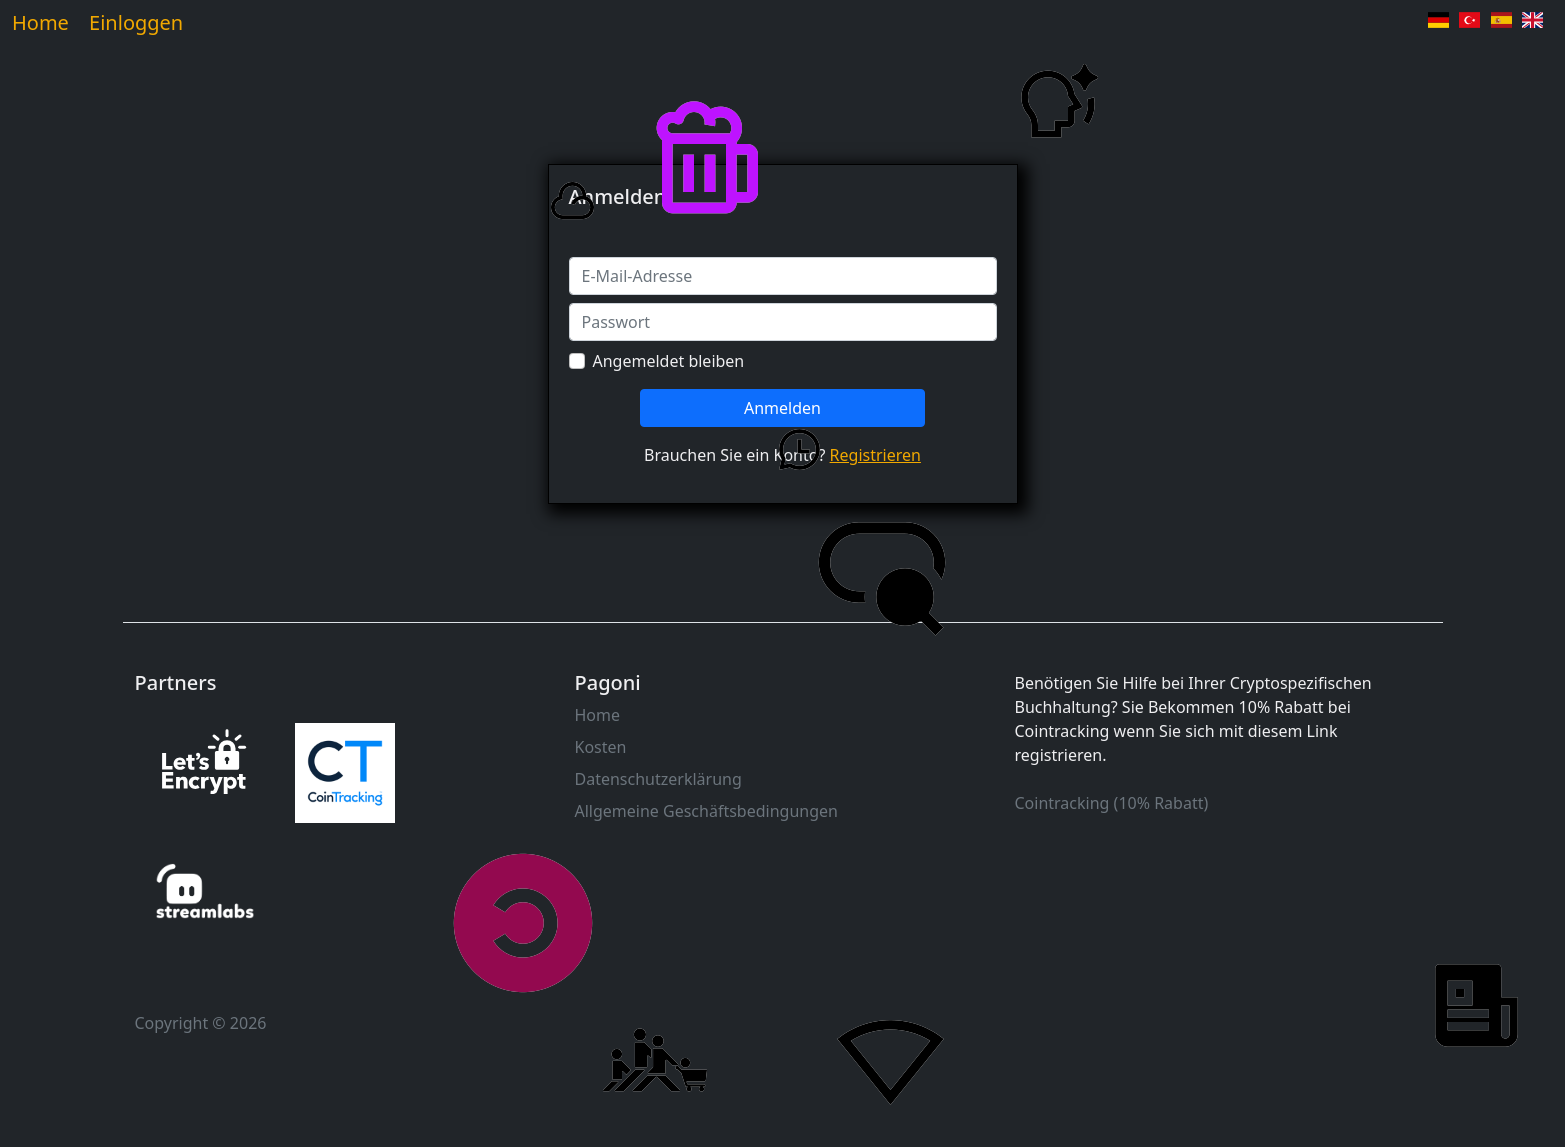 The image size is (1565, 1147). Describe the element at coordinates (882, 574) in the screenshot. I see `access search engine optimization tools` at that location.